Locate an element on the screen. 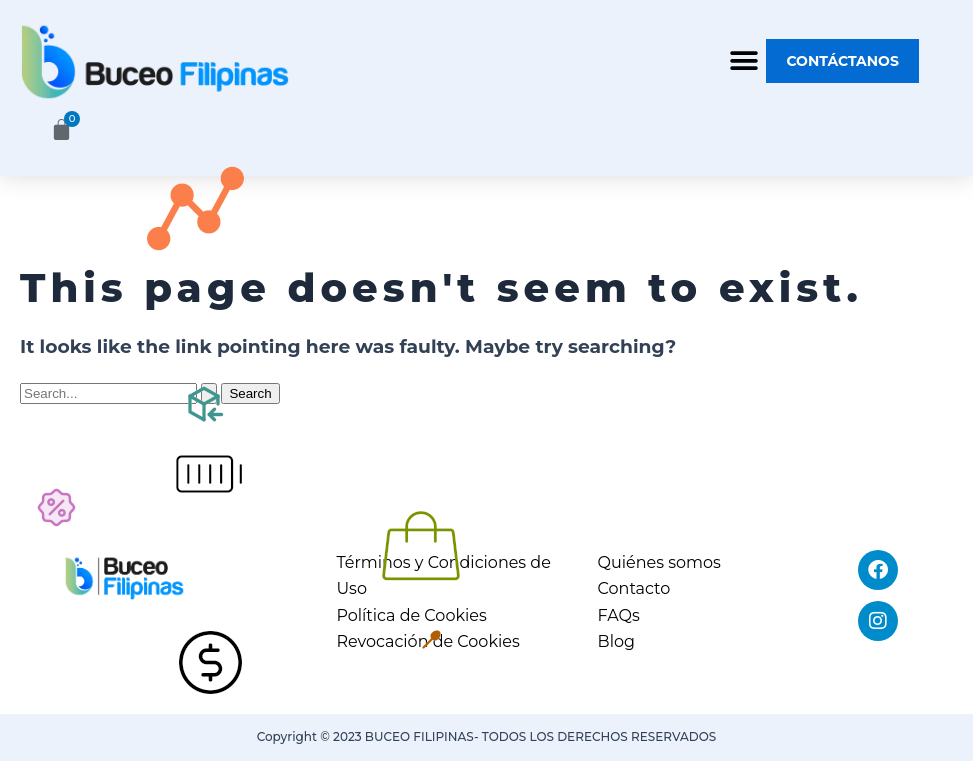  access shopping bag or cart is located at coordinates (421, 550).